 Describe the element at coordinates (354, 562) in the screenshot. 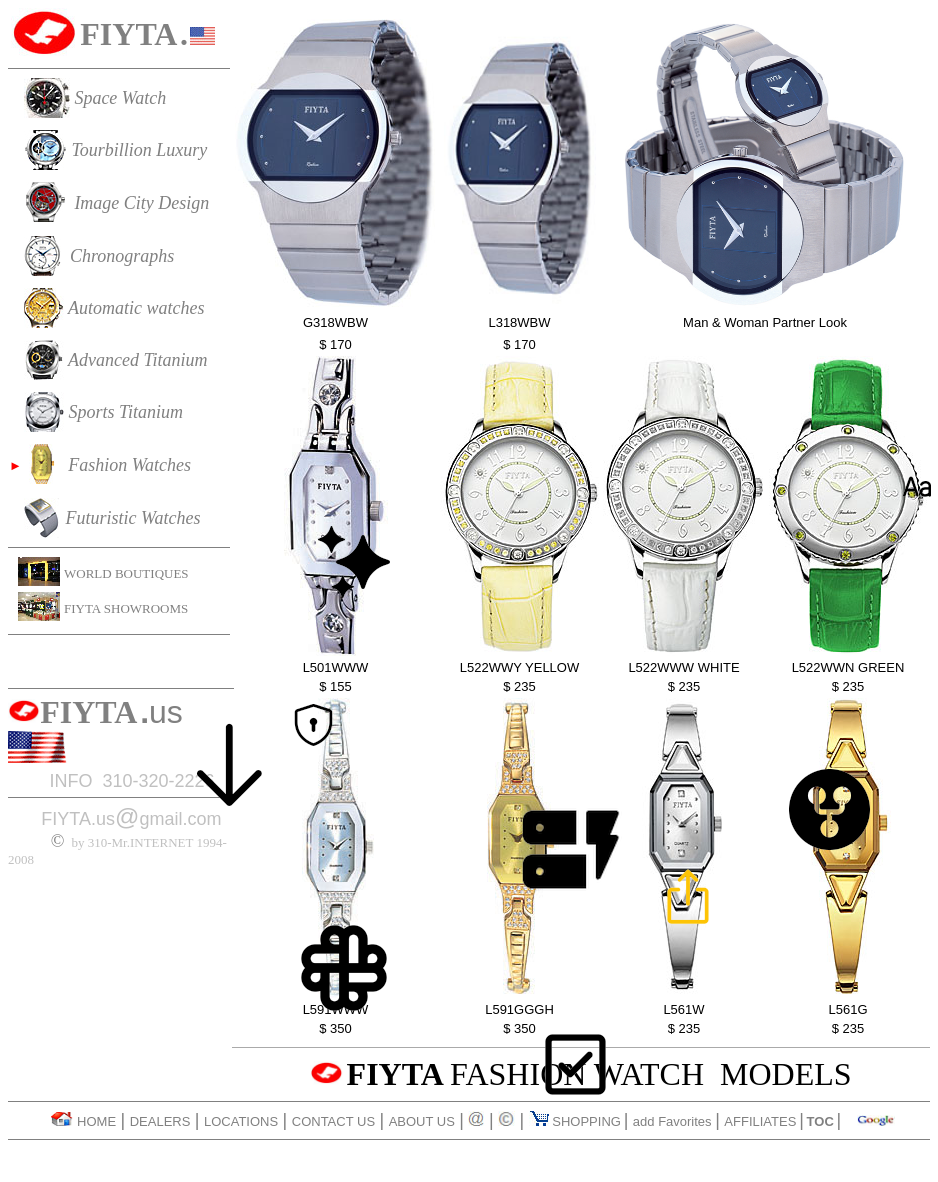

I see `indicates AI-generated or enhanced content` at that location.